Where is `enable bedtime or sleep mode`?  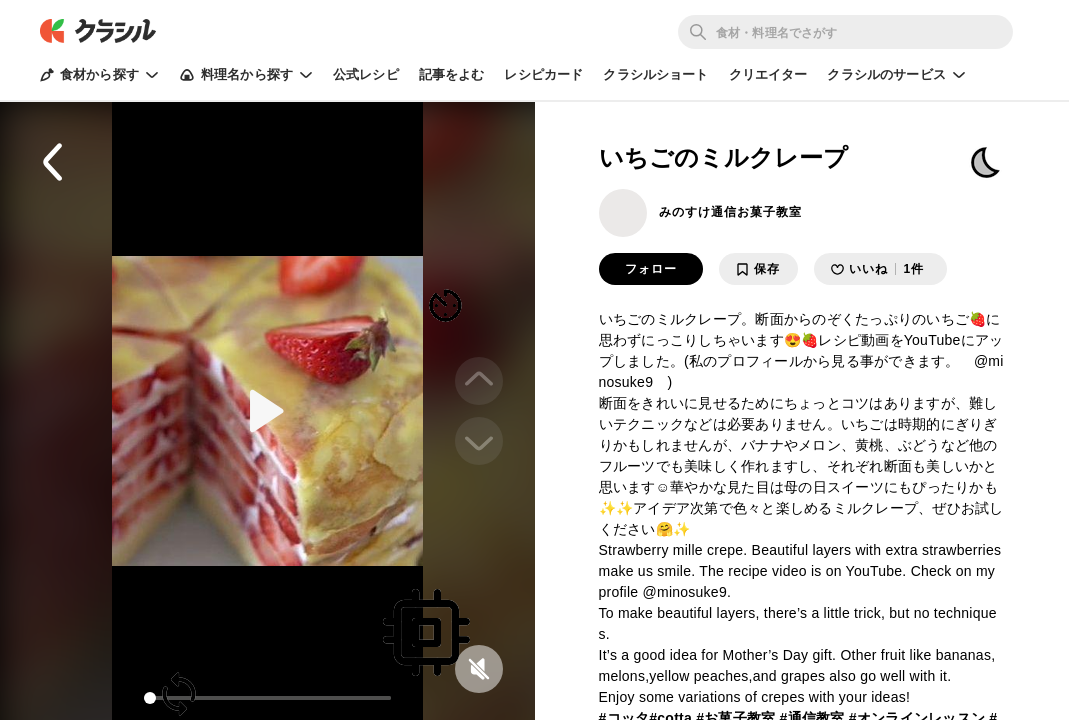 enable bedtime or sleep mode is located at coordinates (986, 162).